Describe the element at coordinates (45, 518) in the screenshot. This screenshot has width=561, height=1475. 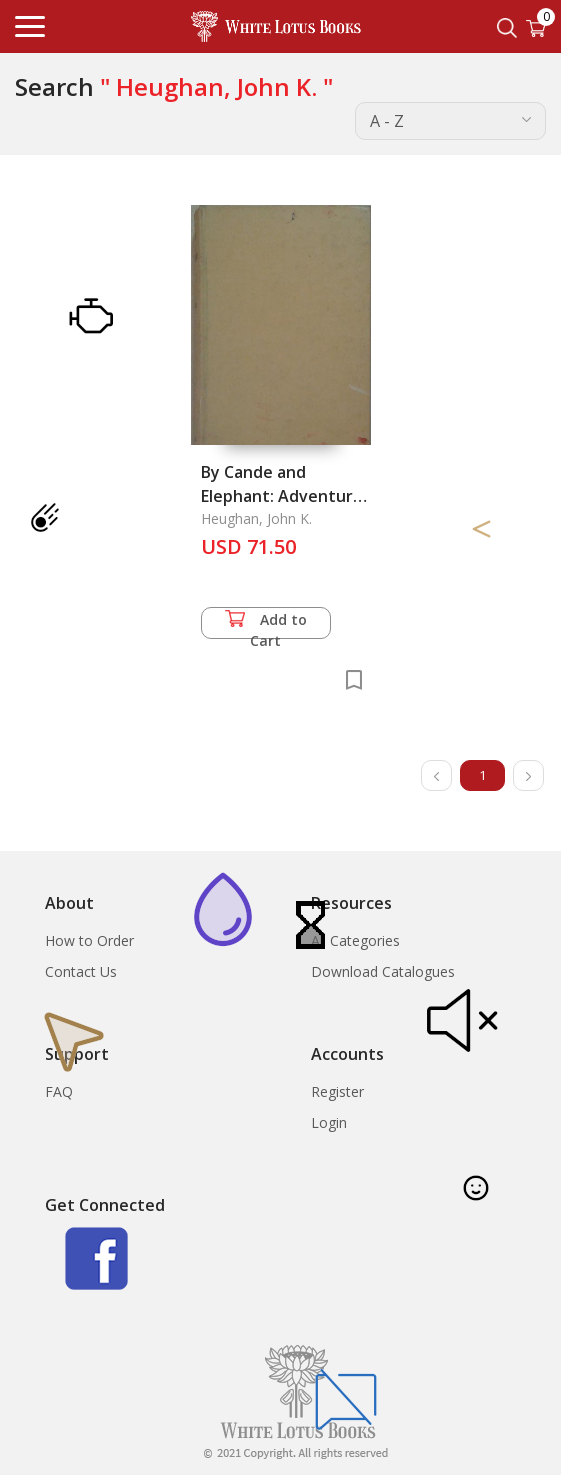
I see `indicates a trending or viral item` at that location.